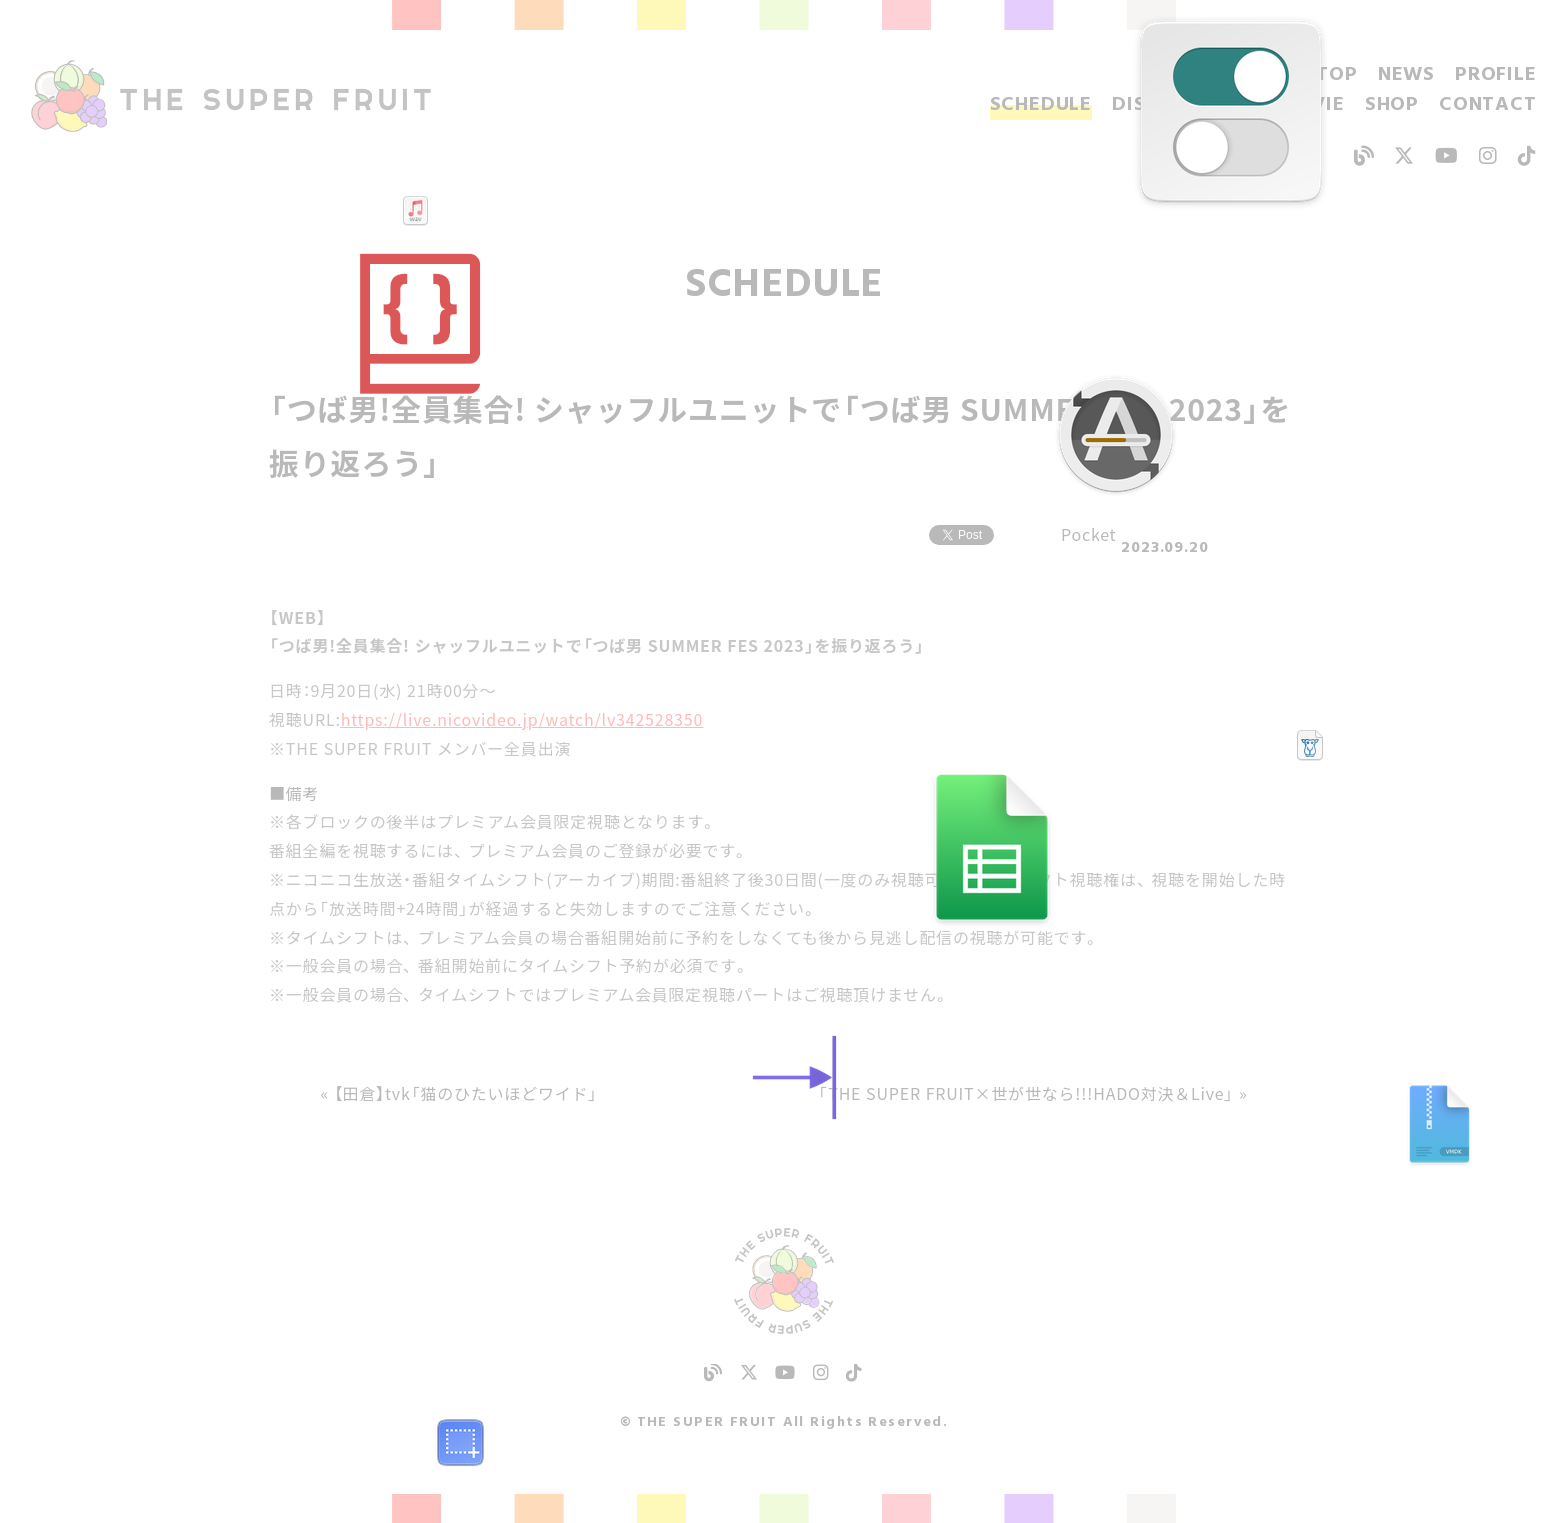 Image resolution: width=1568 pixels, height=1523 pixels. What do you see at coordinates (420, 324) in the screenshot?
I see `open developer documentation` at bounding box center [420, 324].